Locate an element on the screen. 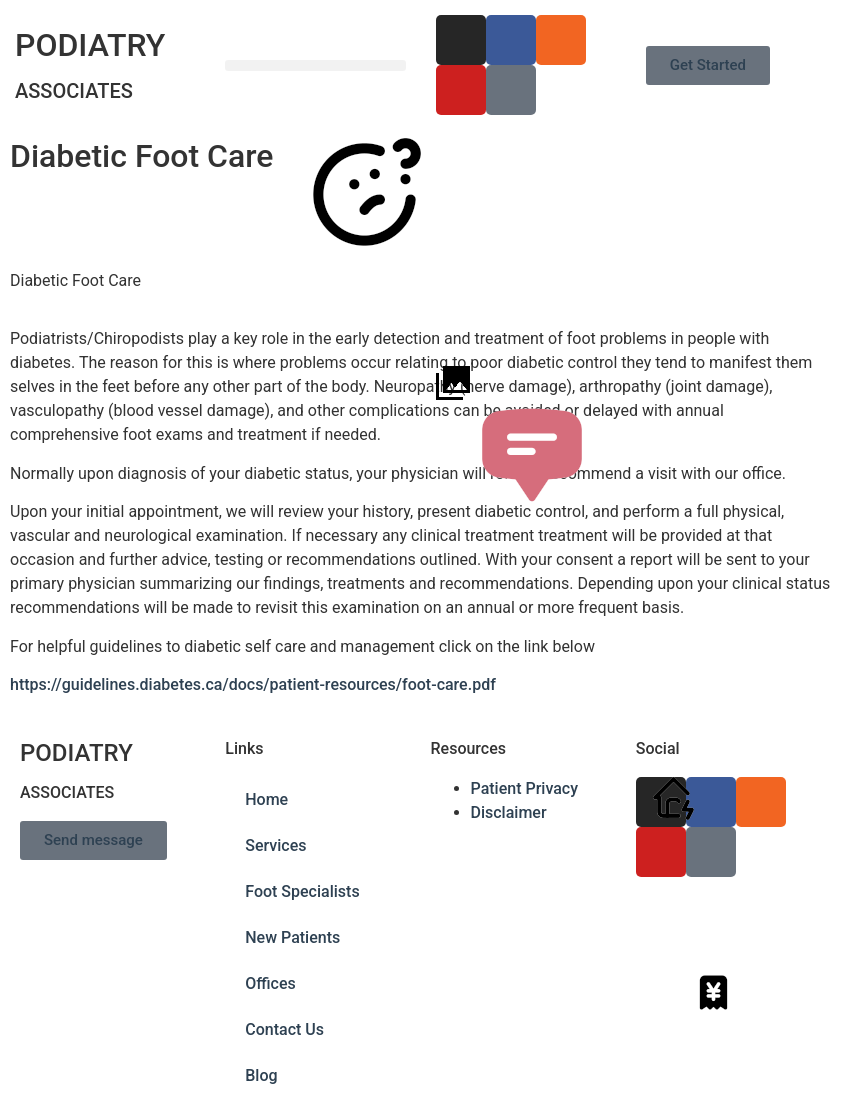 This screenshot has width=841, height=1119. view yen currency receipt is located at coordinates (713, 992).